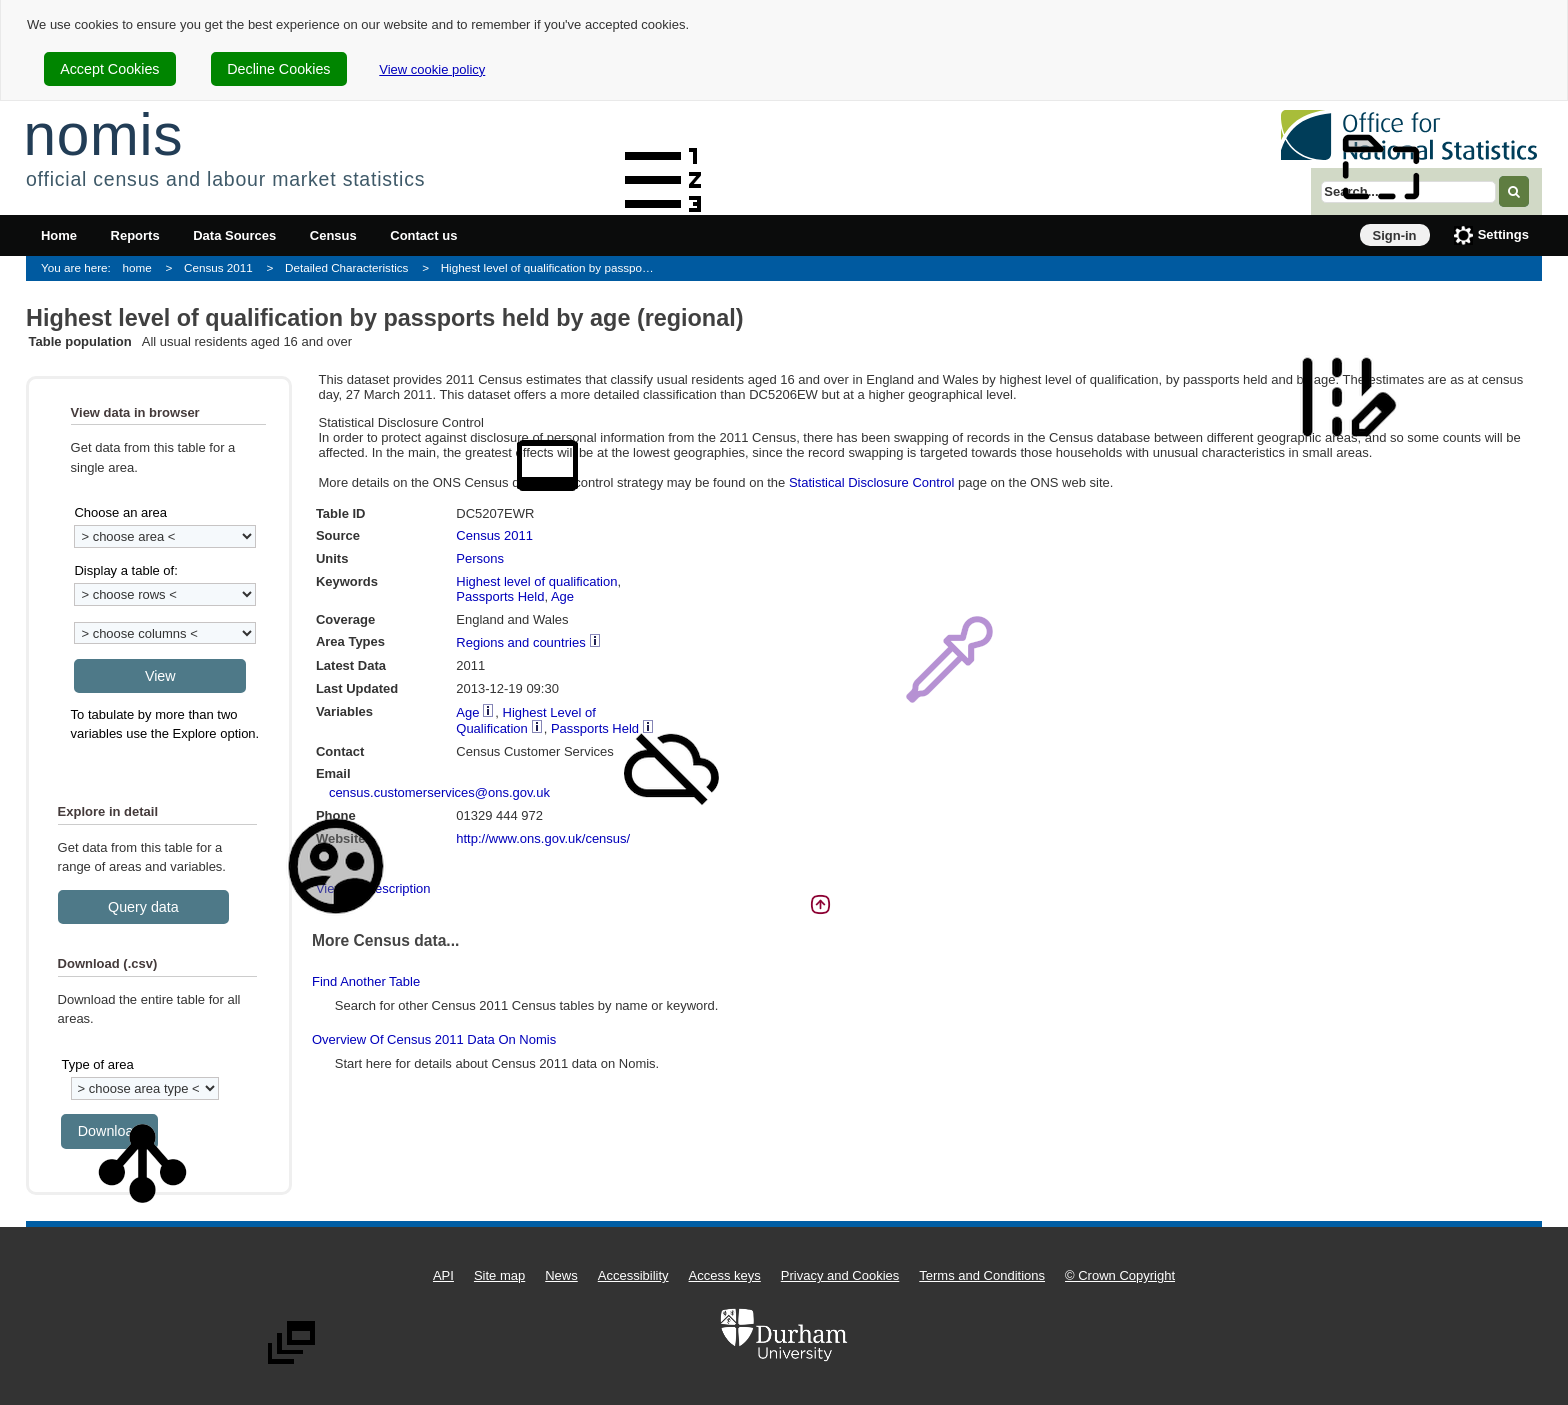 The image size is (1568, 1405). What do you see at coordinates (336, 866) in the screenshot?
I see `view supervised or child accounts` at bounding box center [336, 866].